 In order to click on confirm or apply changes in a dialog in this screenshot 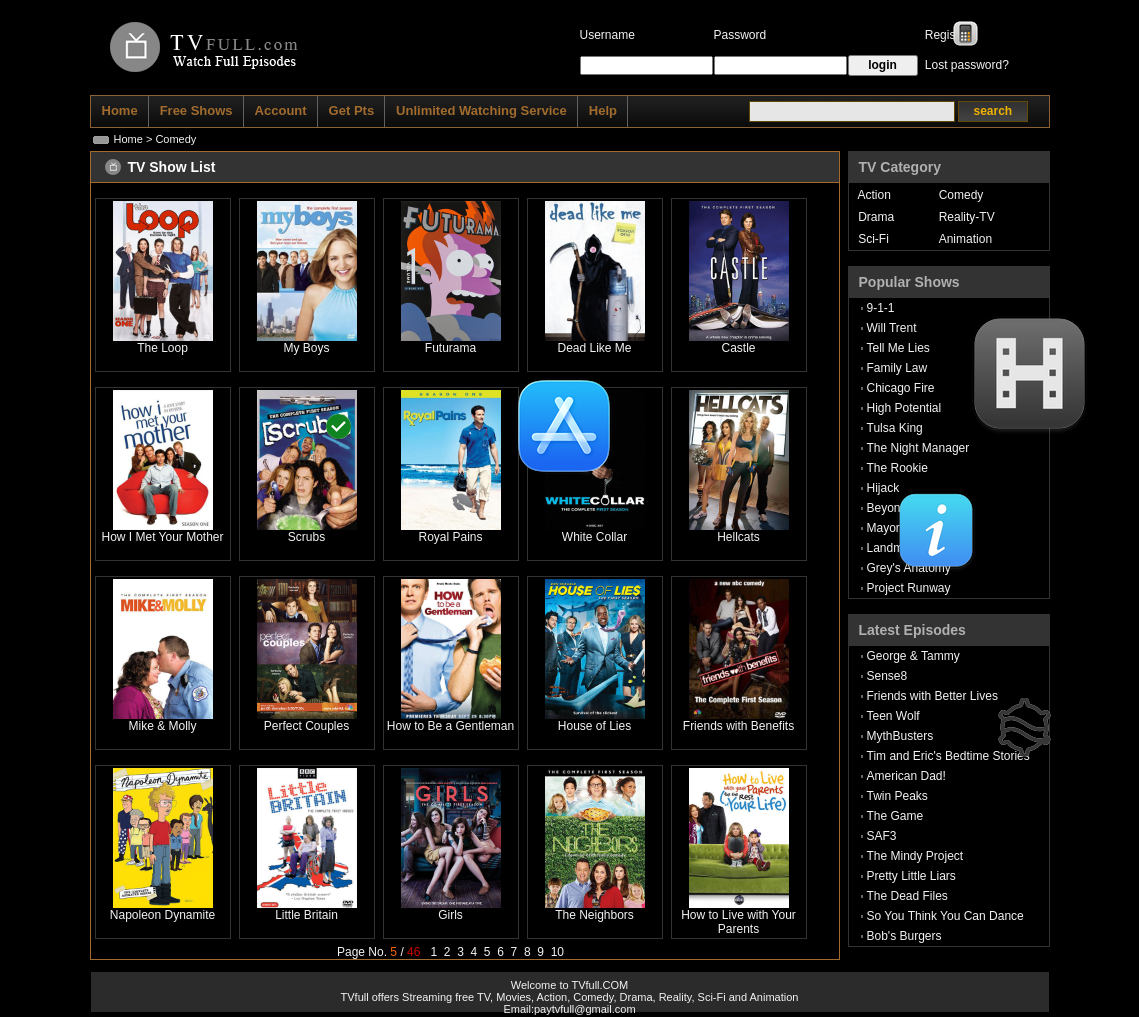, I will do `click(338, 426)`.